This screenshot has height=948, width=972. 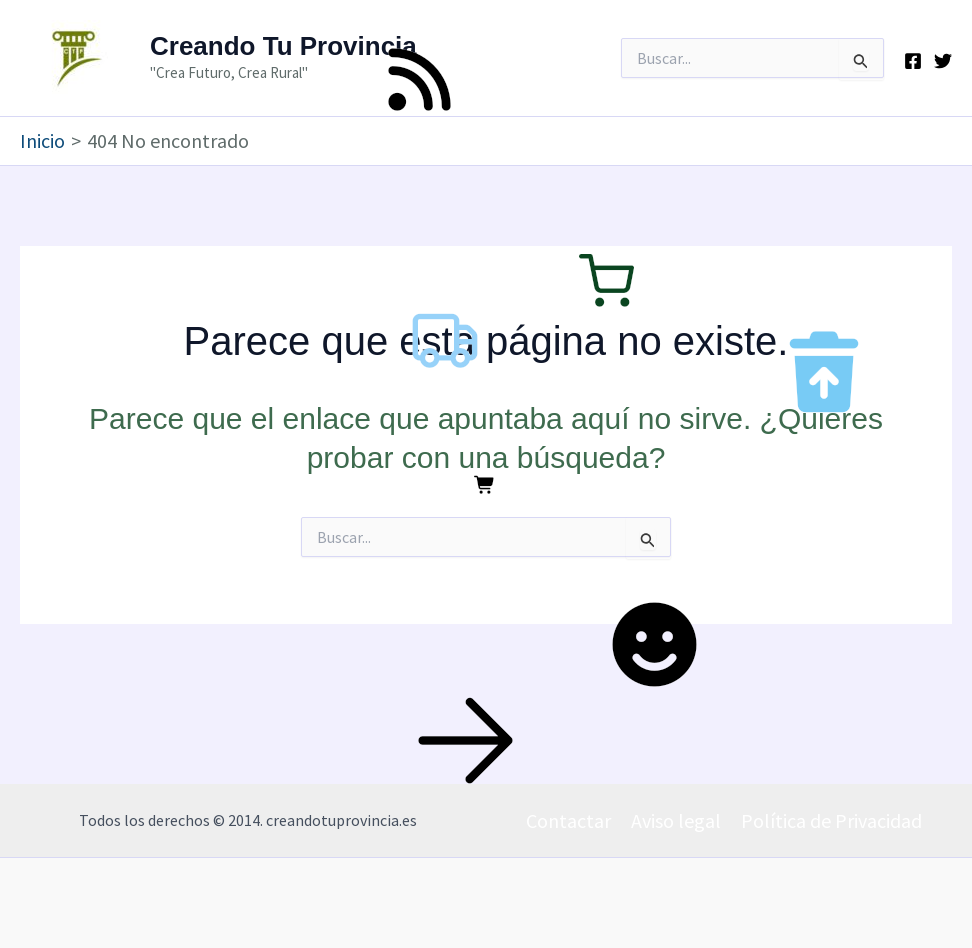 I want to click on navigate to the next item or page, so click(x=465, y=740).